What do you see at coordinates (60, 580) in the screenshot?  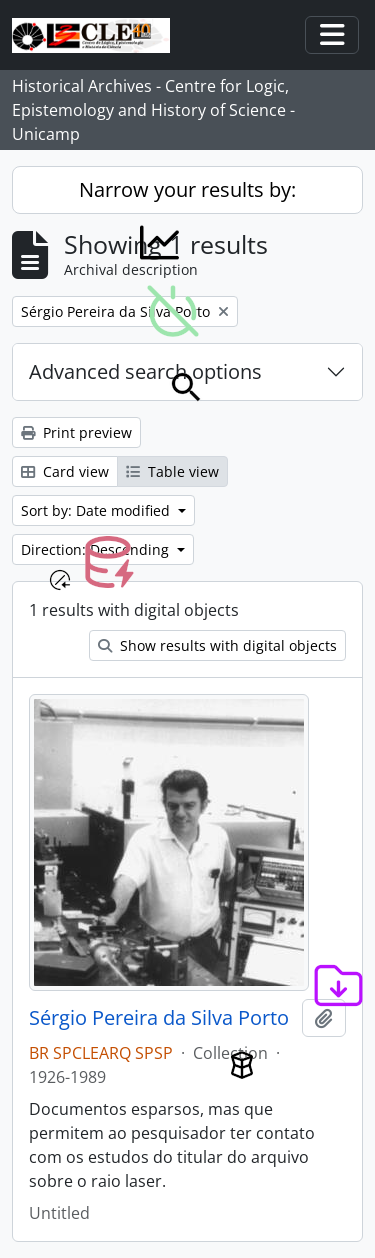 I see `indicates a tracked issue was closed as not planned` at bounding box center [60, 580].